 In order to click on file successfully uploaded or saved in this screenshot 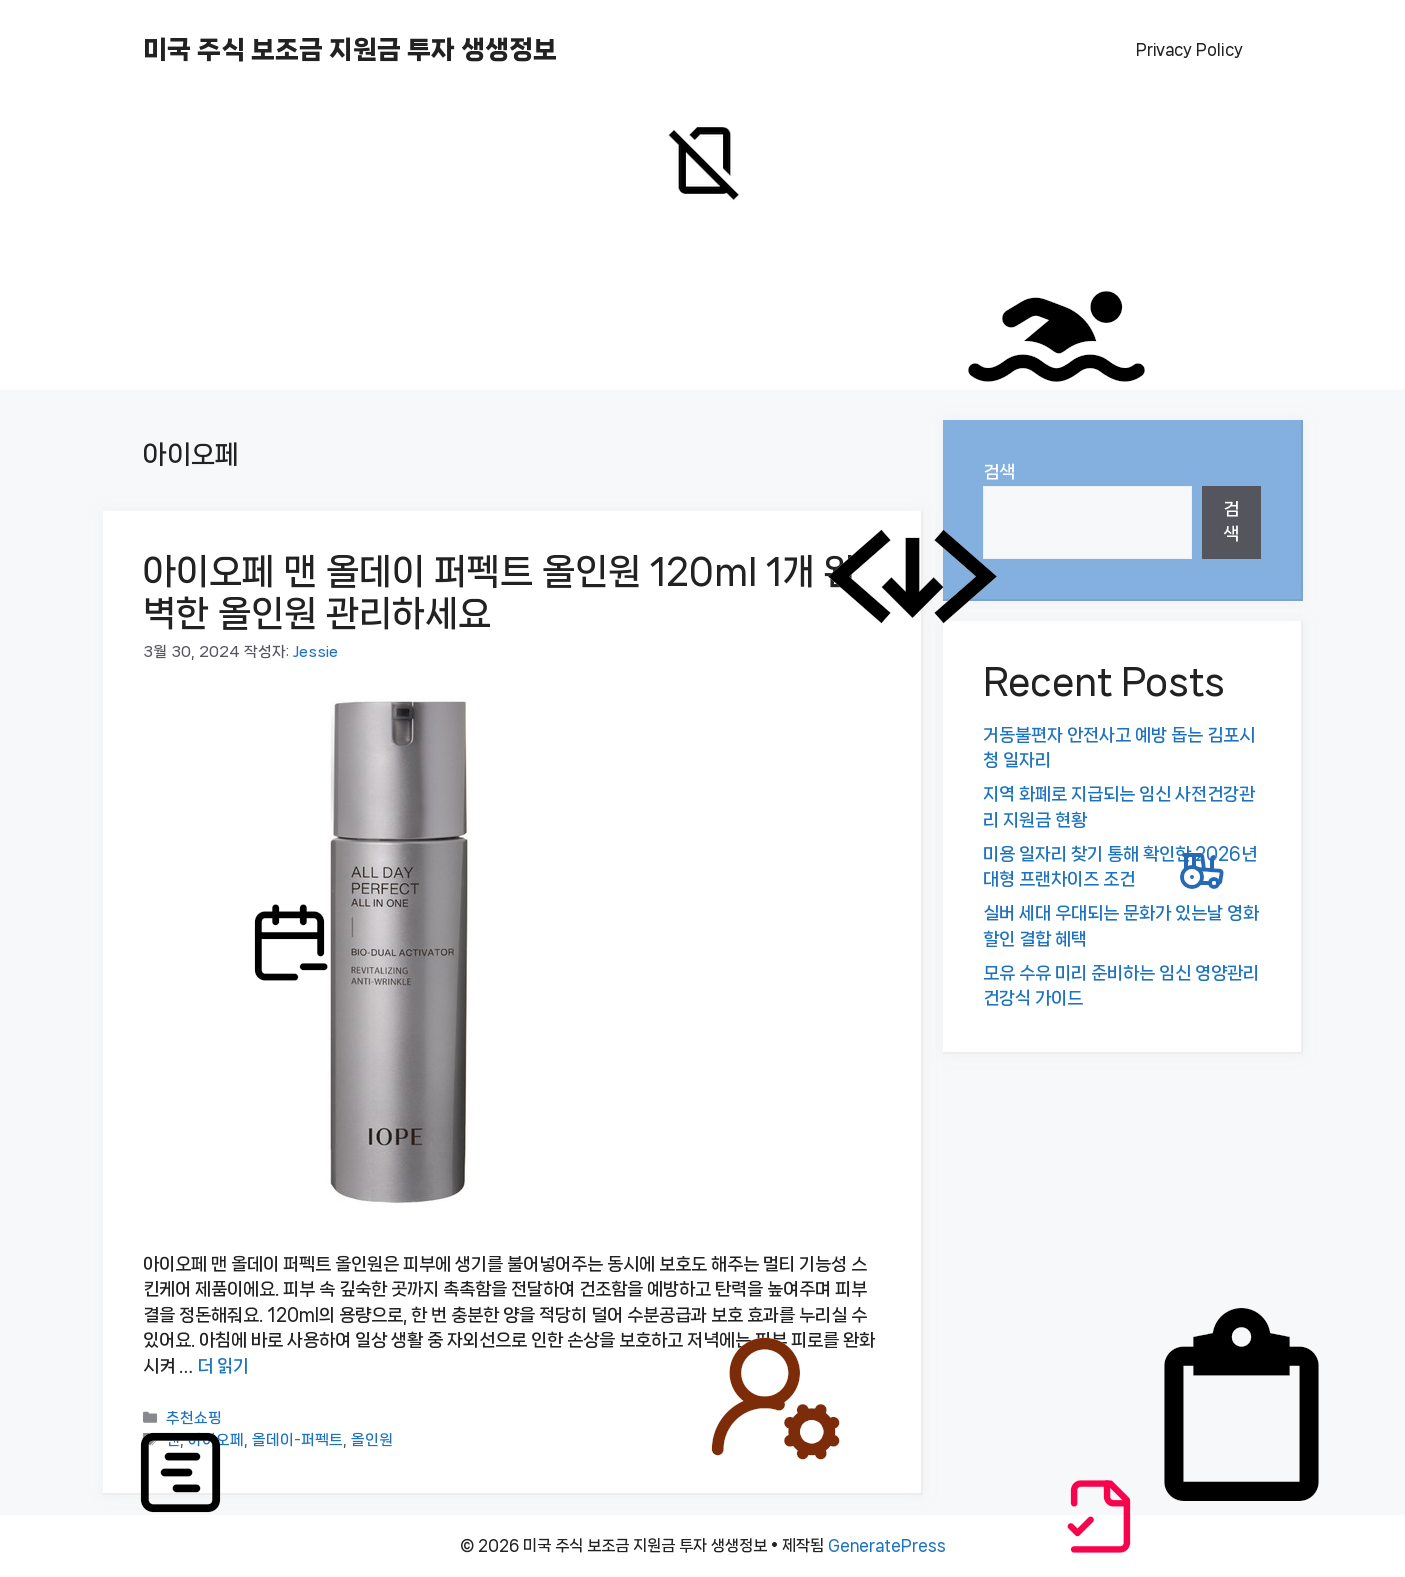, I will do `click(1100, 1516)`.